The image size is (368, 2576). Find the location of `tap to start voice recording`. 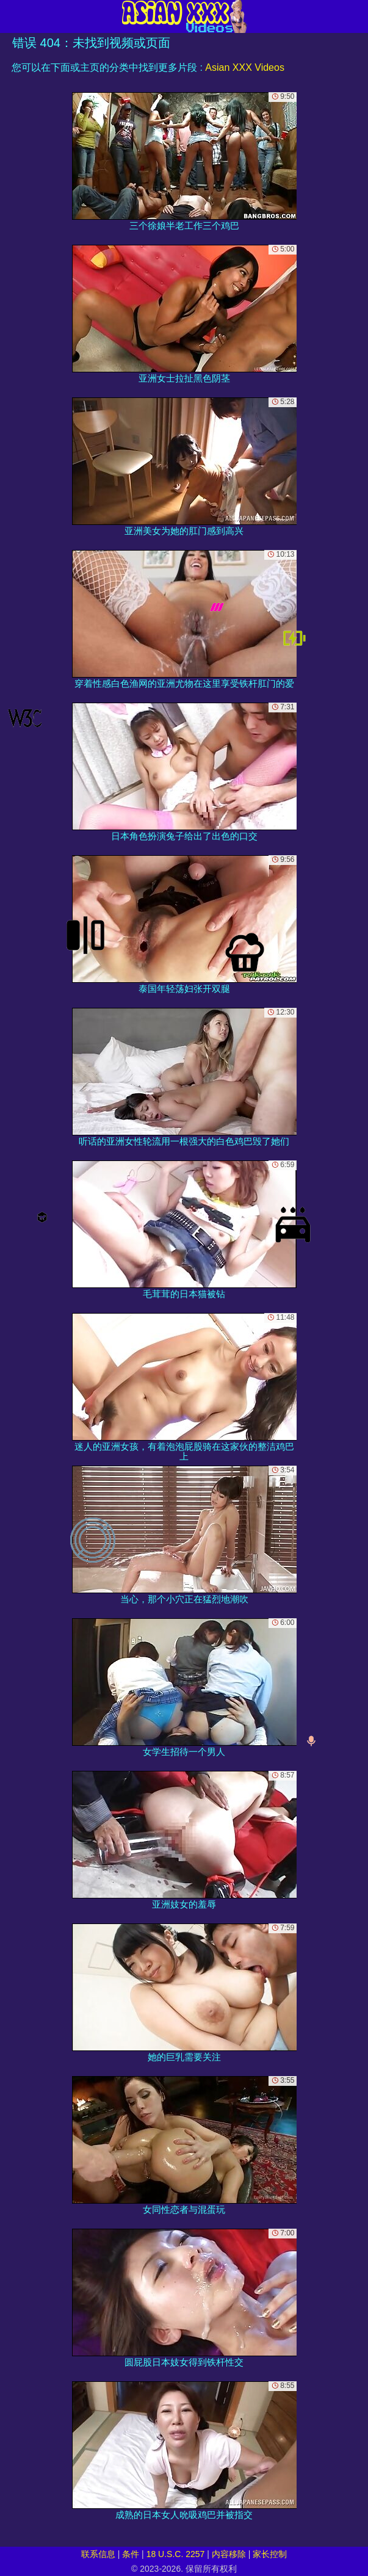

tap to start voice recording is located at coordinates (311, 1741).